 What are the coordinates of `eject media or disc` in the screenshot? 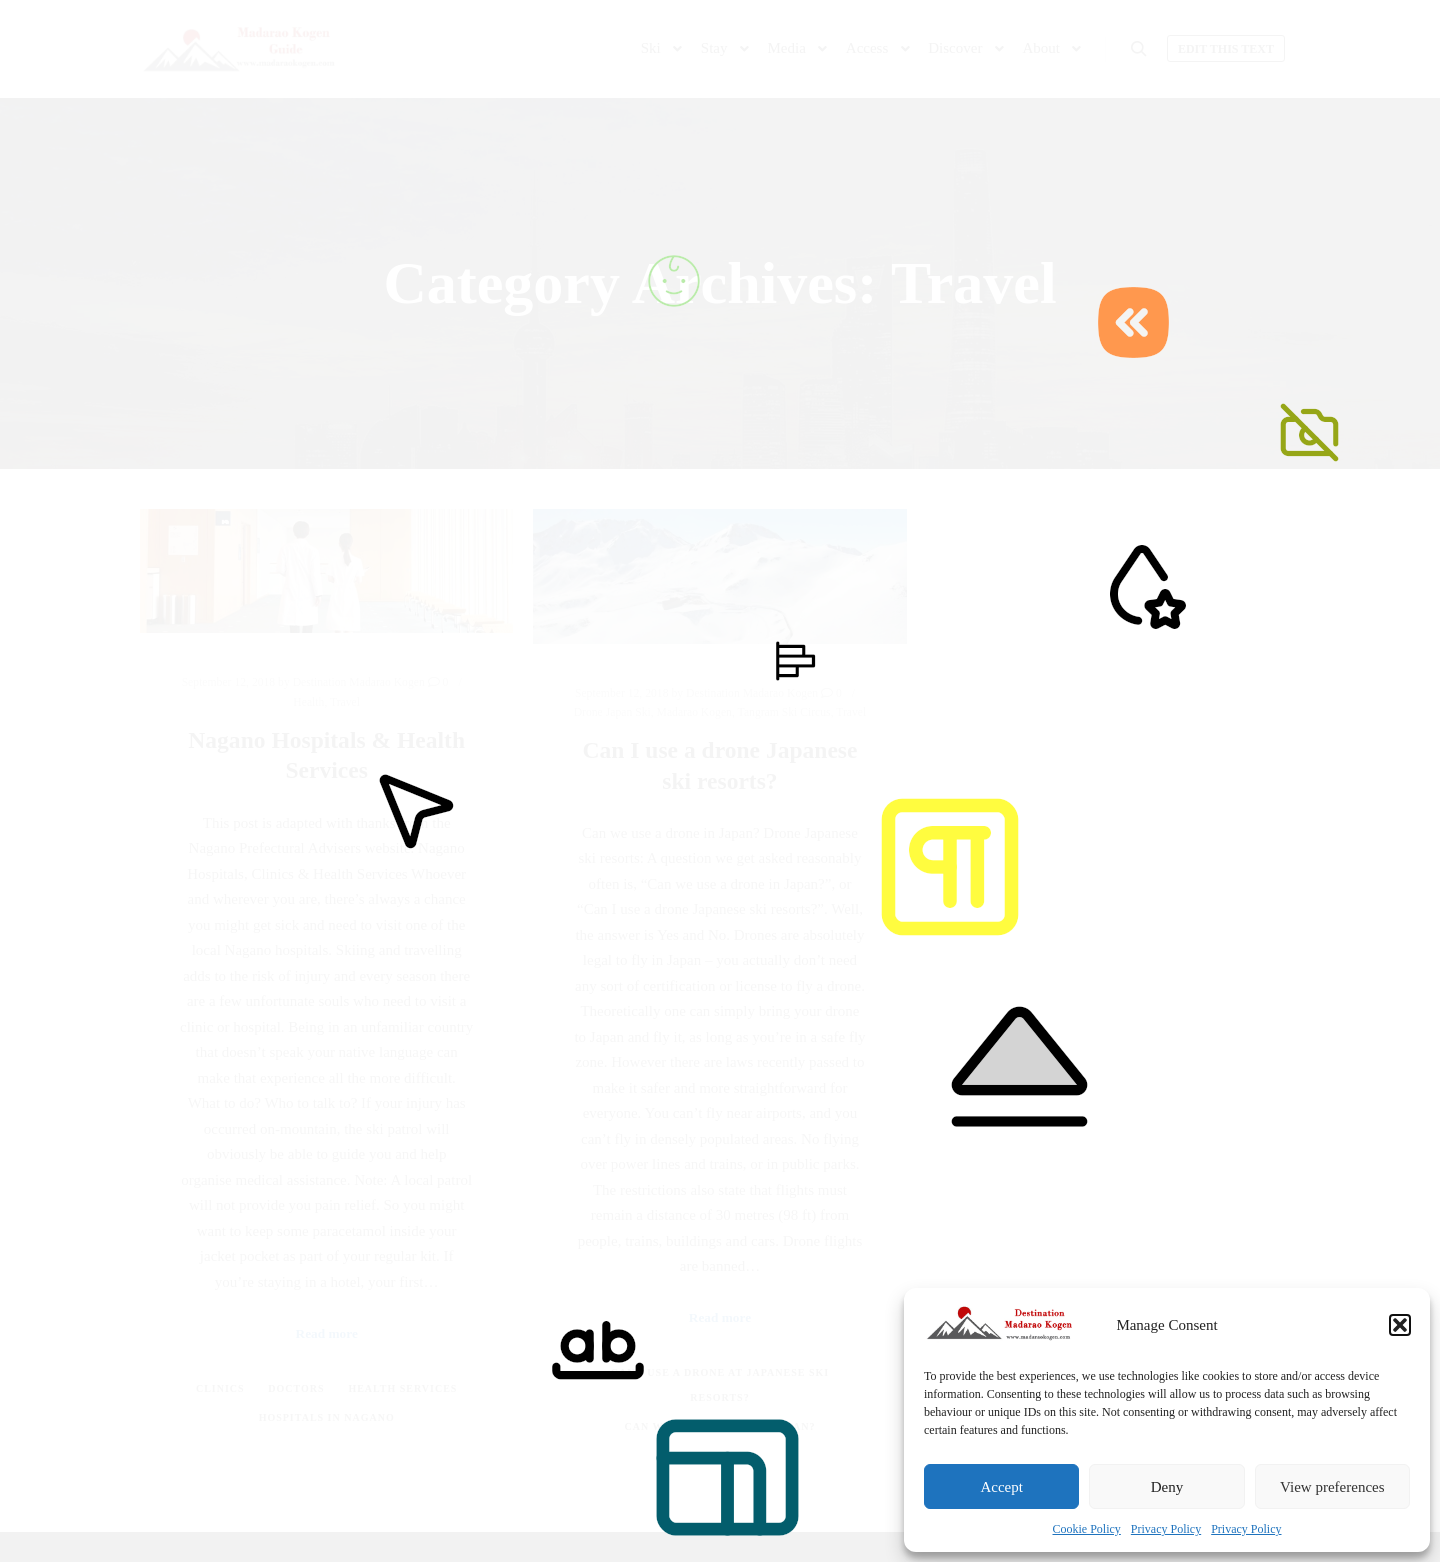 It's located at (1019, 1074).